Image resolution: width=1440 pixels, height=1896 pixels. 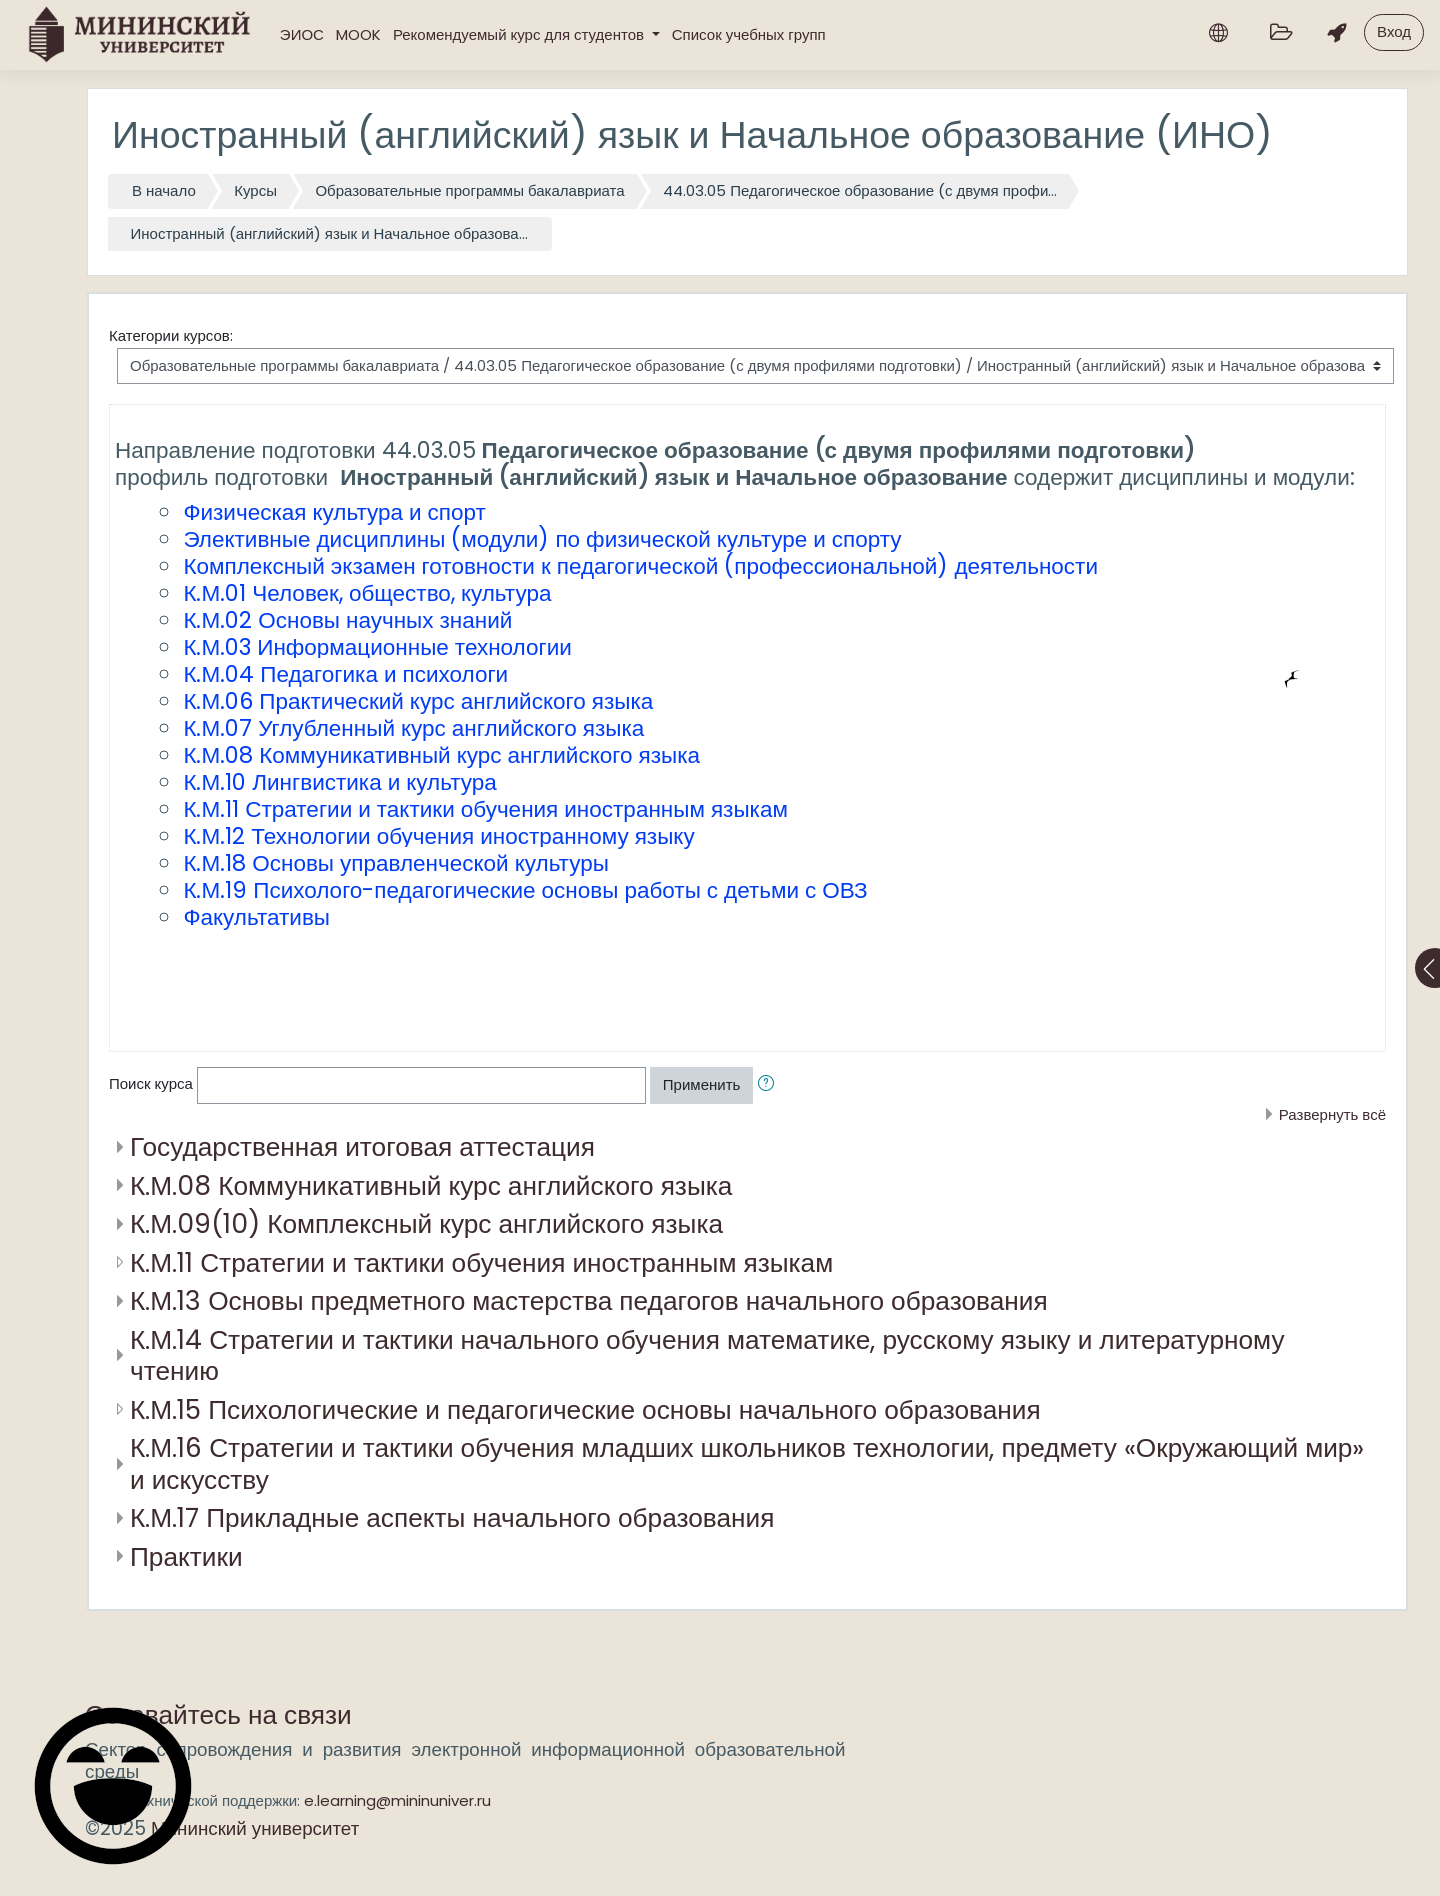 I want to click on open frigate NVR dashboard, so click(x=1292, y=679).